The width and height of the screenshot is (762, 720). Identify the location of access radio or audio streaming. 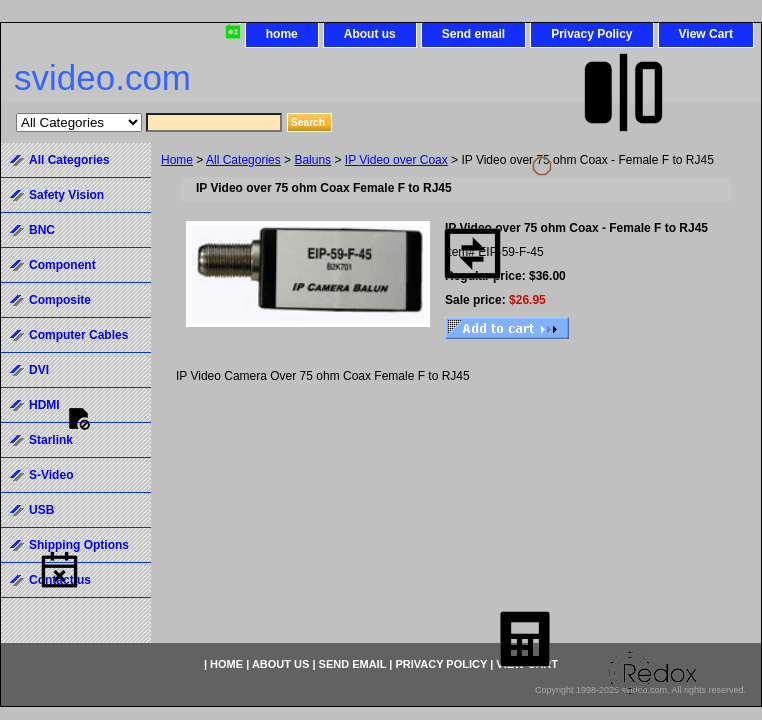
(233, 32).